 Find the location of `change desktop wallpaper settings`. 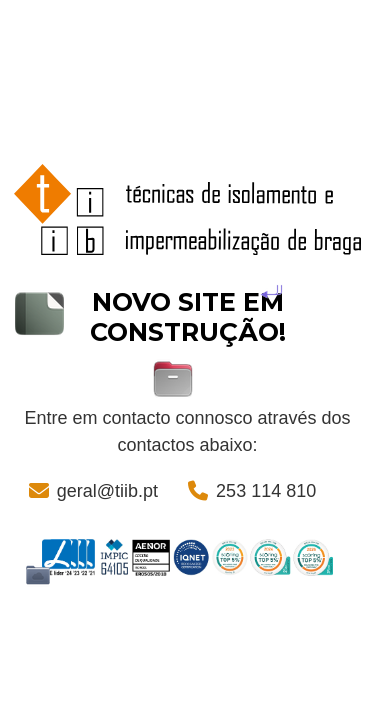

change desktop wallpaper settings is located at coordinates (39, 312).